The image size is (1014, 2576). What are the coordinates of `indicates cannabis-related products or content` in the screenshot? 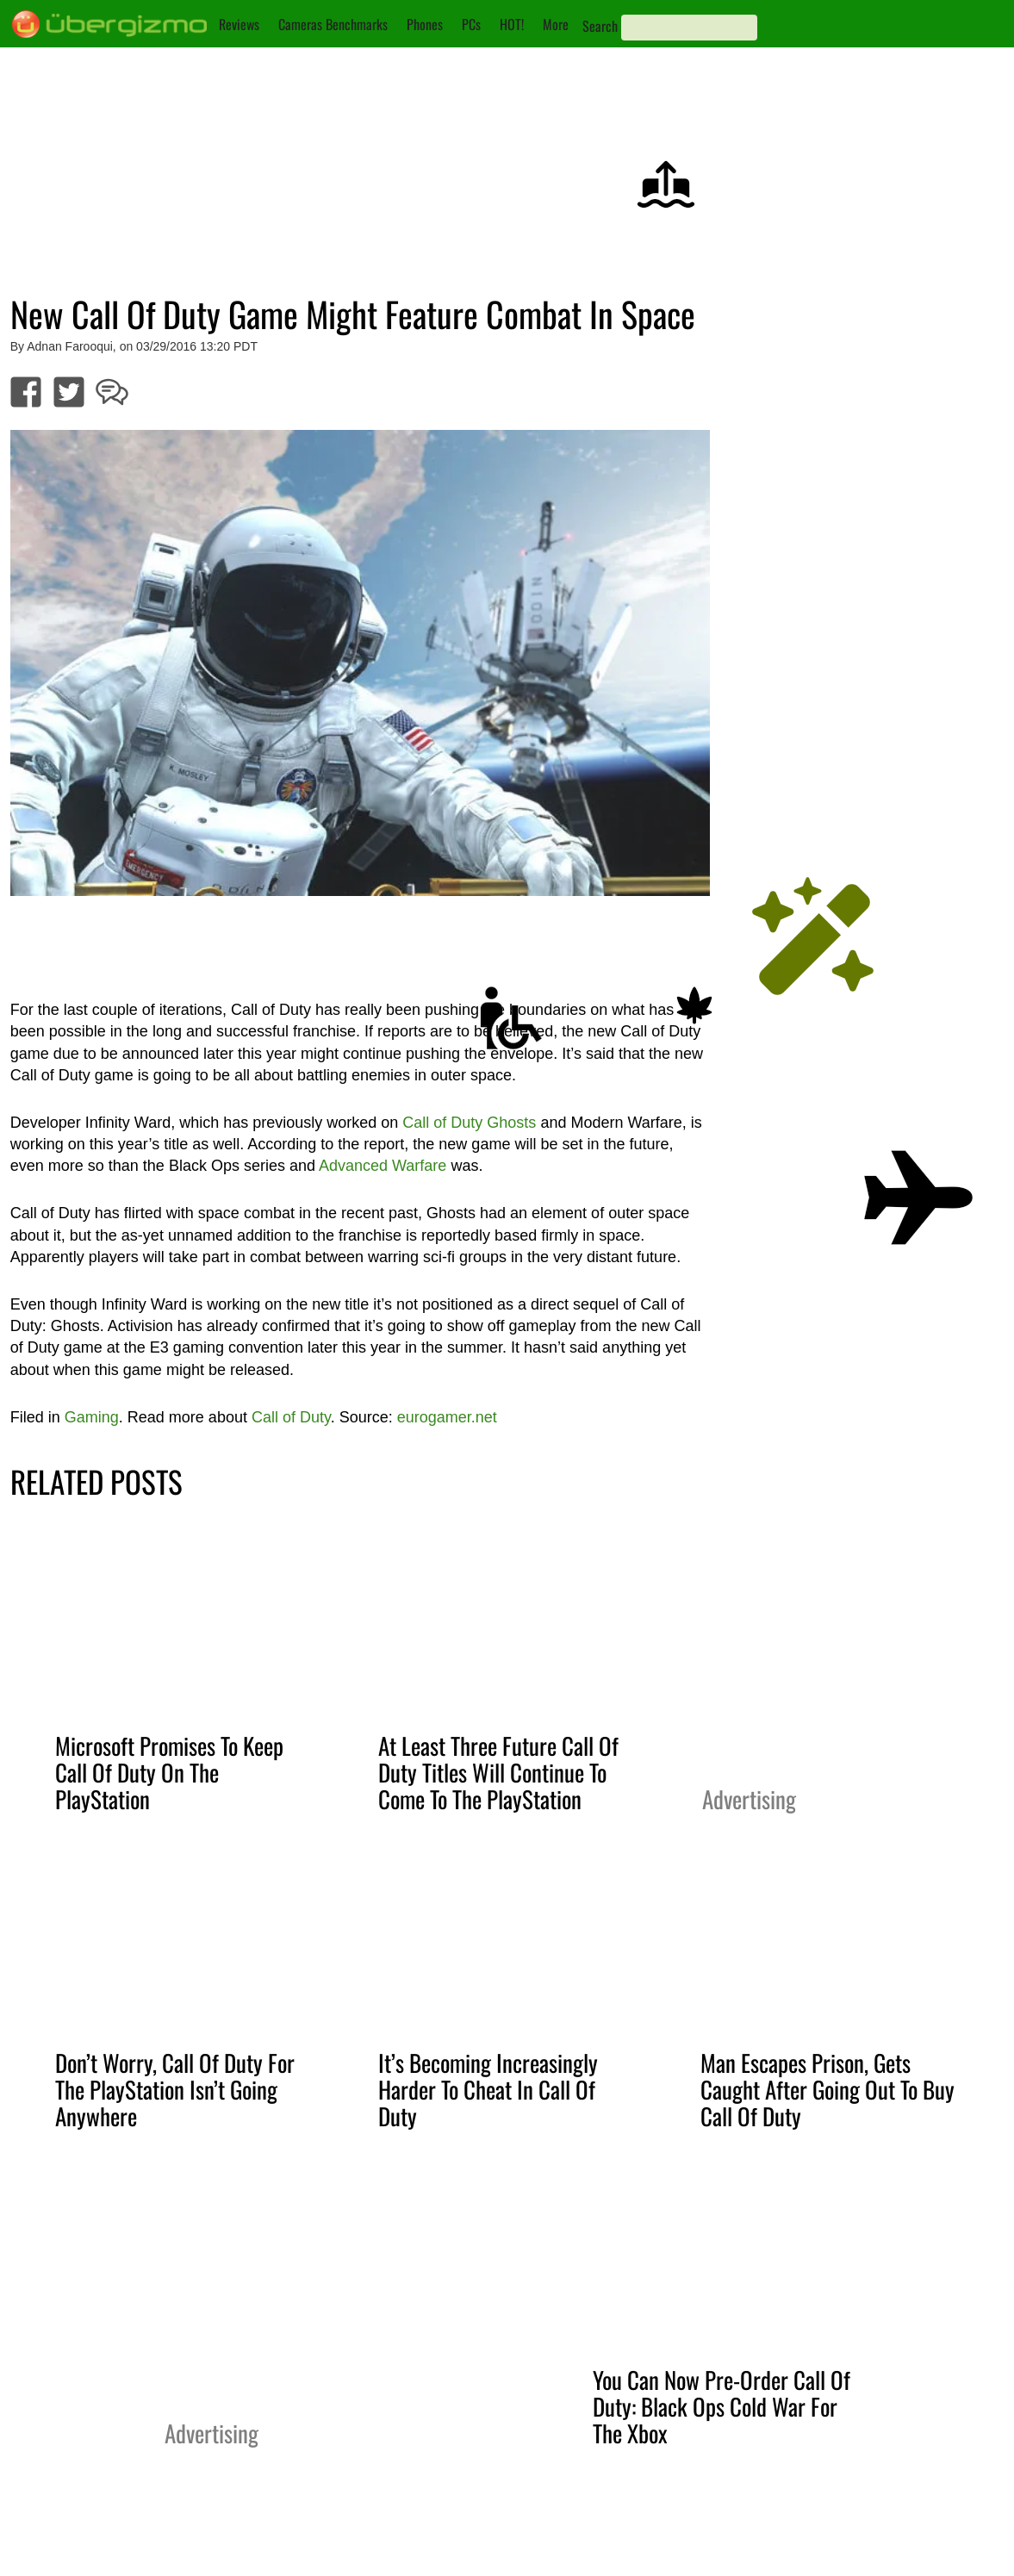 It's located at (694, 1005).